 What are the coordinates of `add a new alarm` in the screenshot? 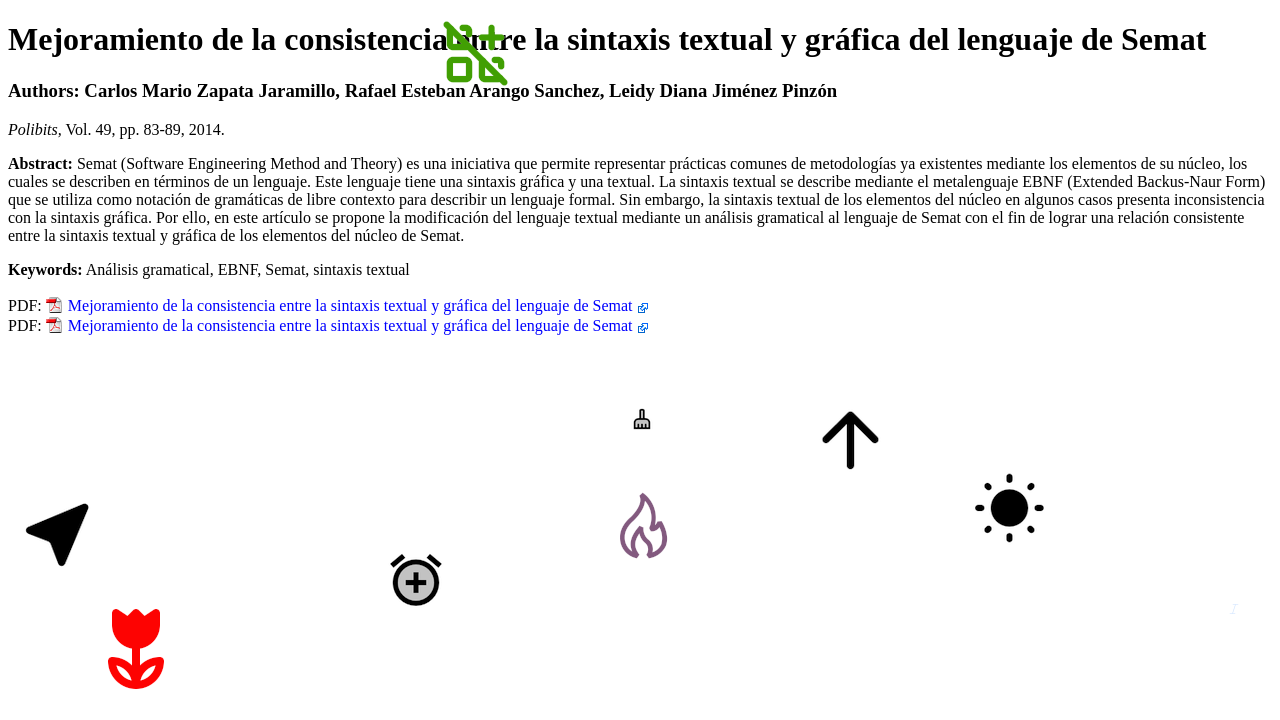 It's located at (416, 580).